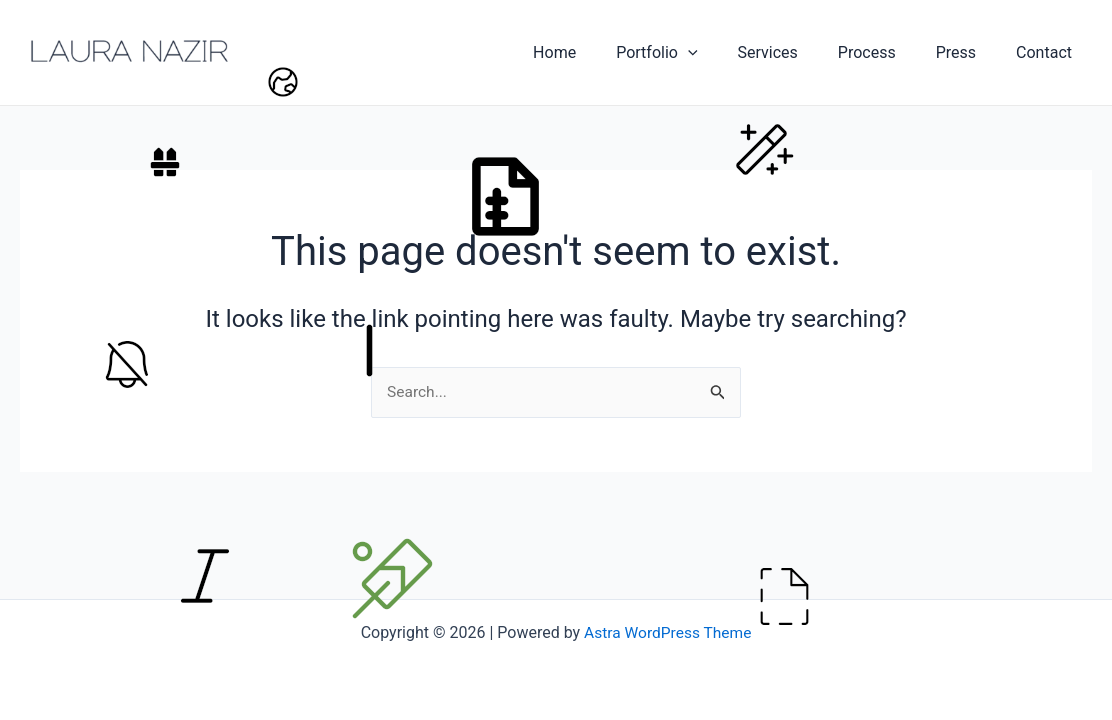  What do you see at coordinates (761, 149) in the screenshot?
I see `apply automatic enhancements or effects` at bounding box center [761, 149].